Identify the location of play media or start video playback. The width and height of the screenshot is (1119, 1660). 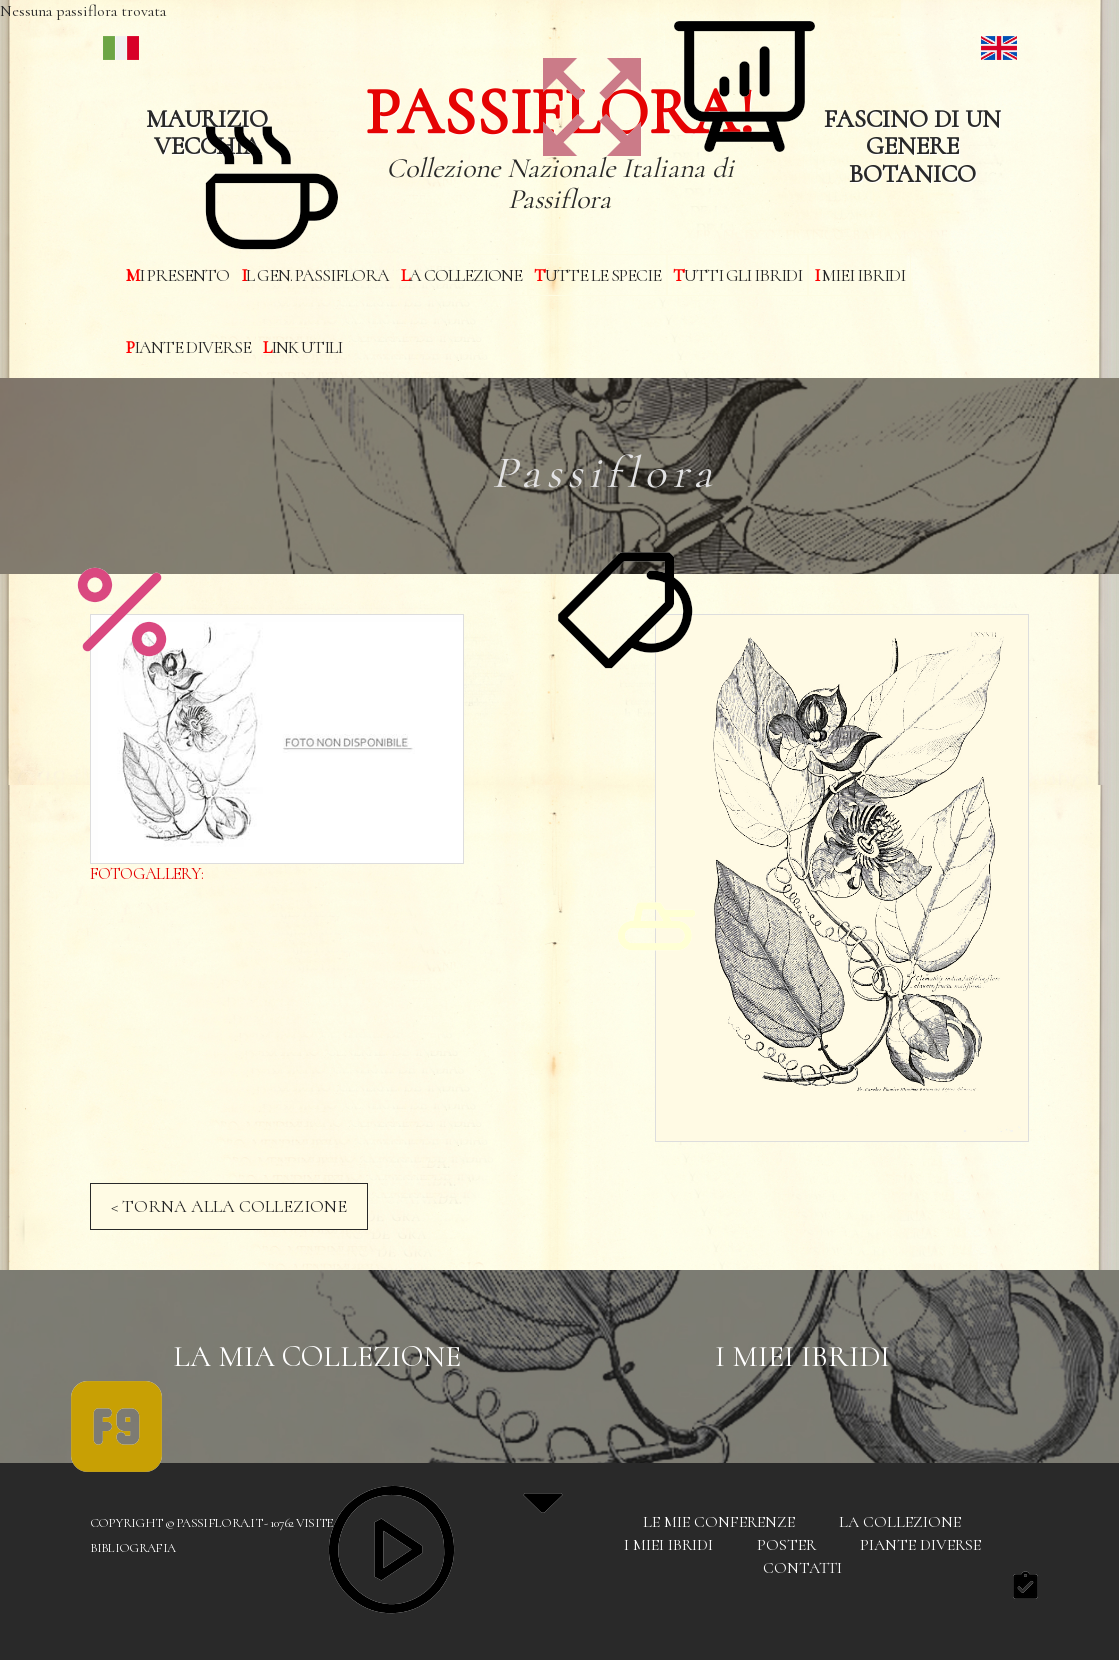
(392, 1549).